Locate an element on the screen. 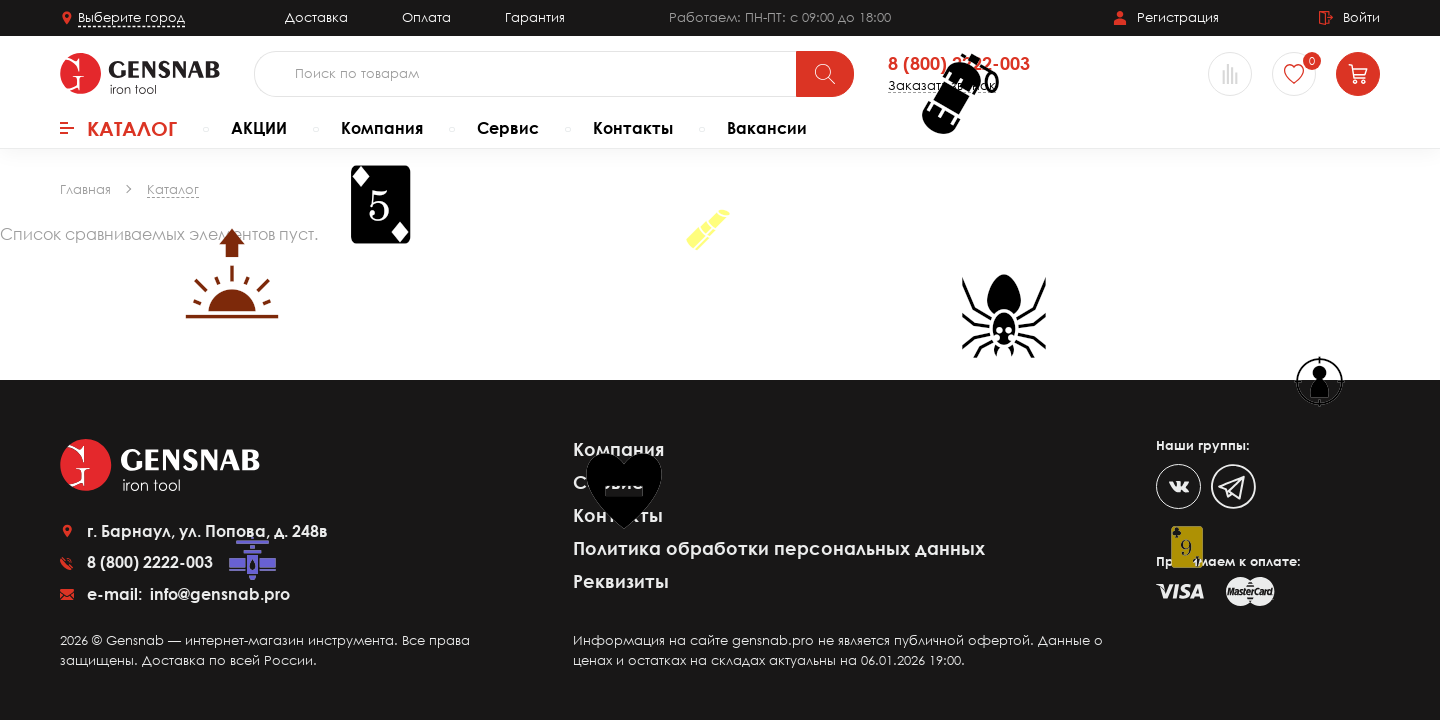 The image size is (1440, 720). remove from favorites is located at coordinates (624, 491).